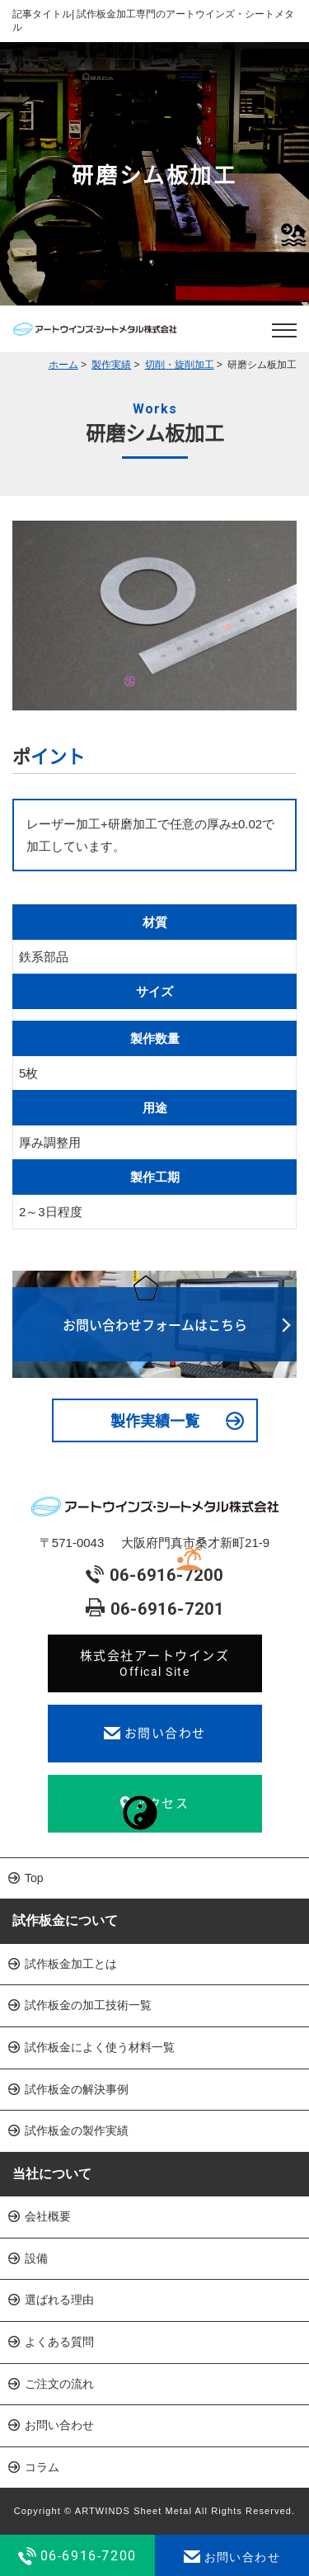 This screenshot has height=2576, width=309. What do you see at coordinates (189, 1559) in the screenshot?
I see `view tropical or vacation-related content` at bounding box center [189, 1559].